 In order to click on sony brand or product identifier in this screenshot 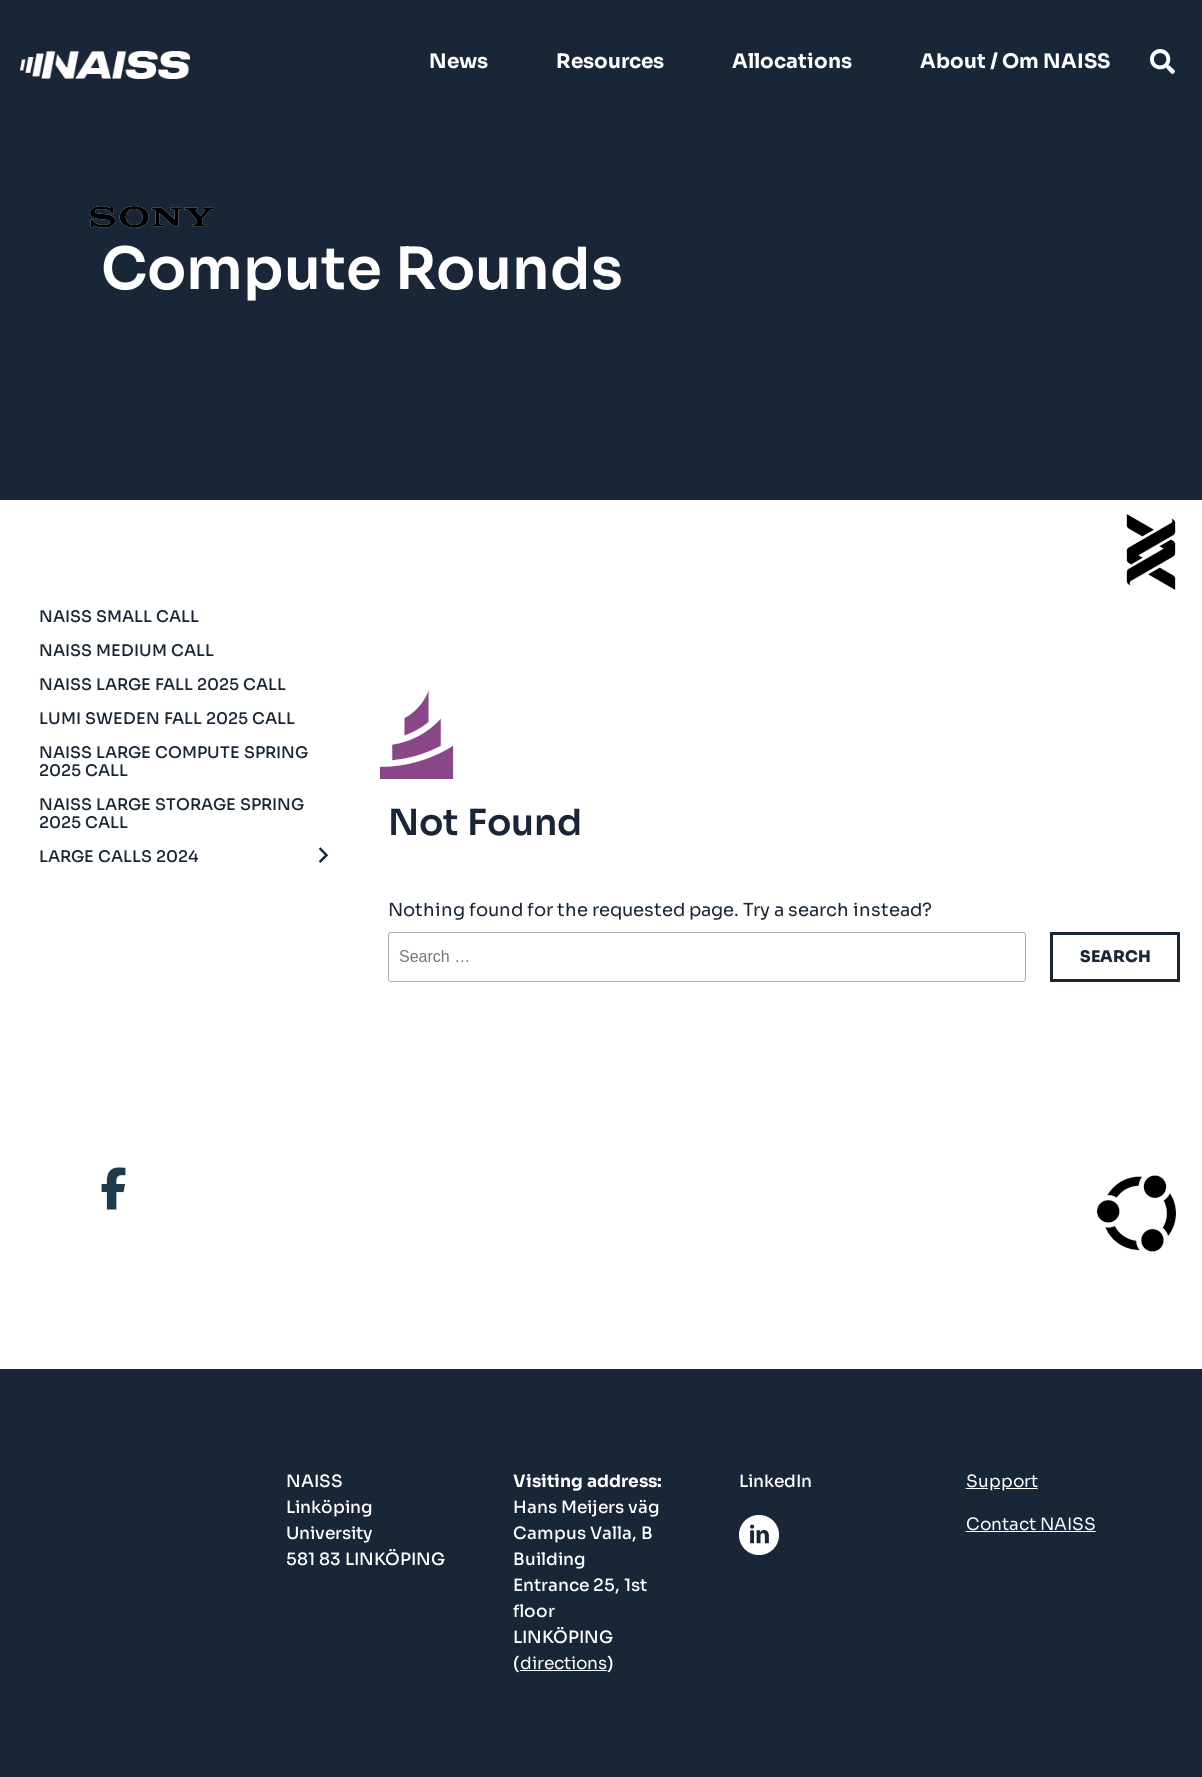, I will do `click(152, 217)`.